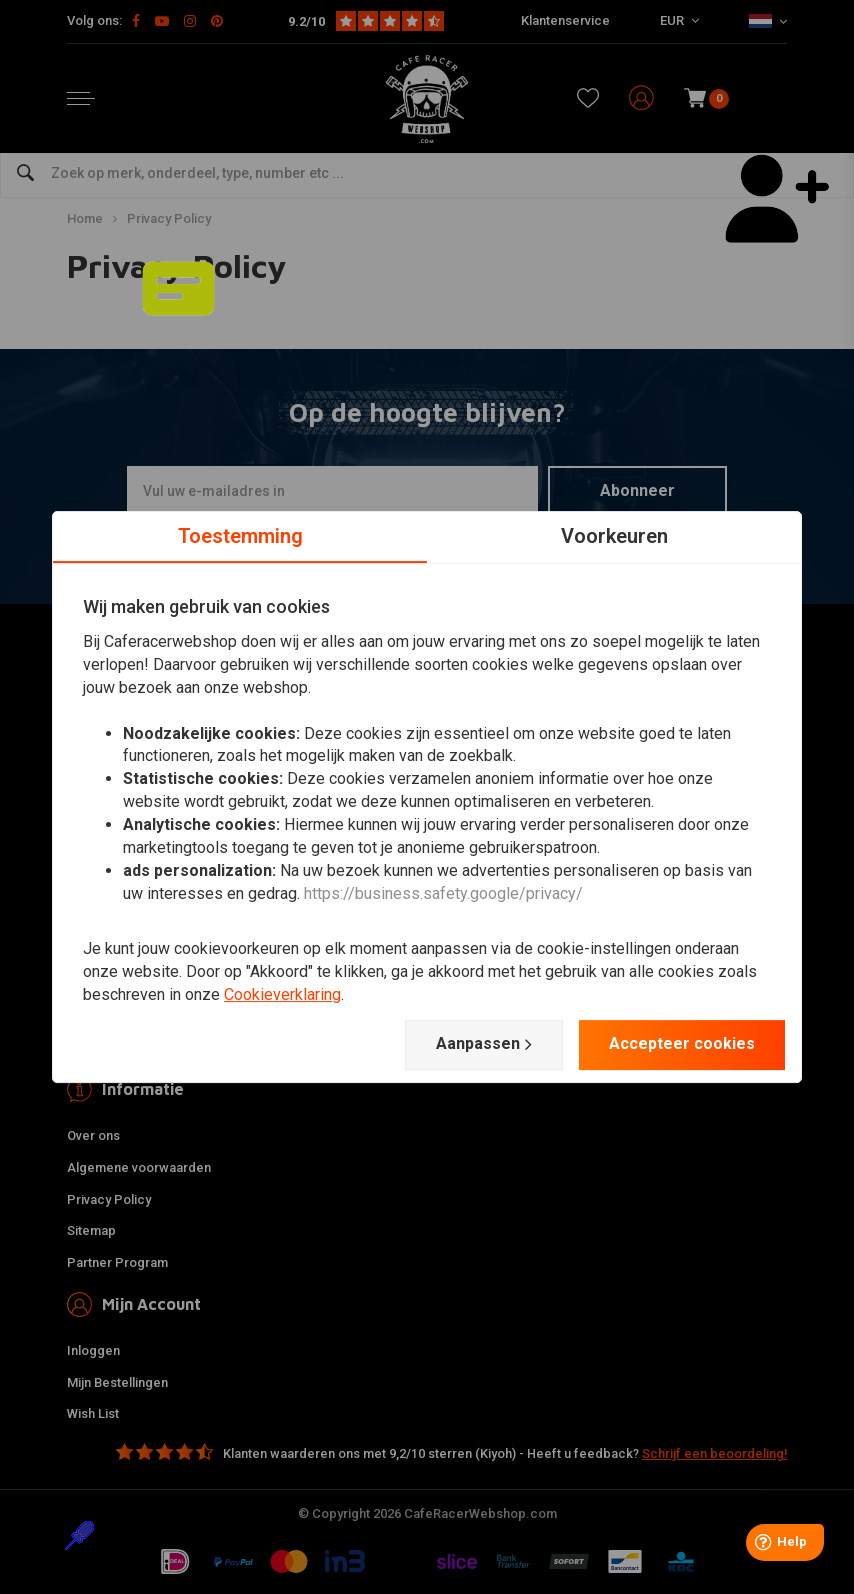  What do you see at coordinates (79, 1535) in the screenshot?
I see `access settings or configuration options` at bounding box center [79, 1535].